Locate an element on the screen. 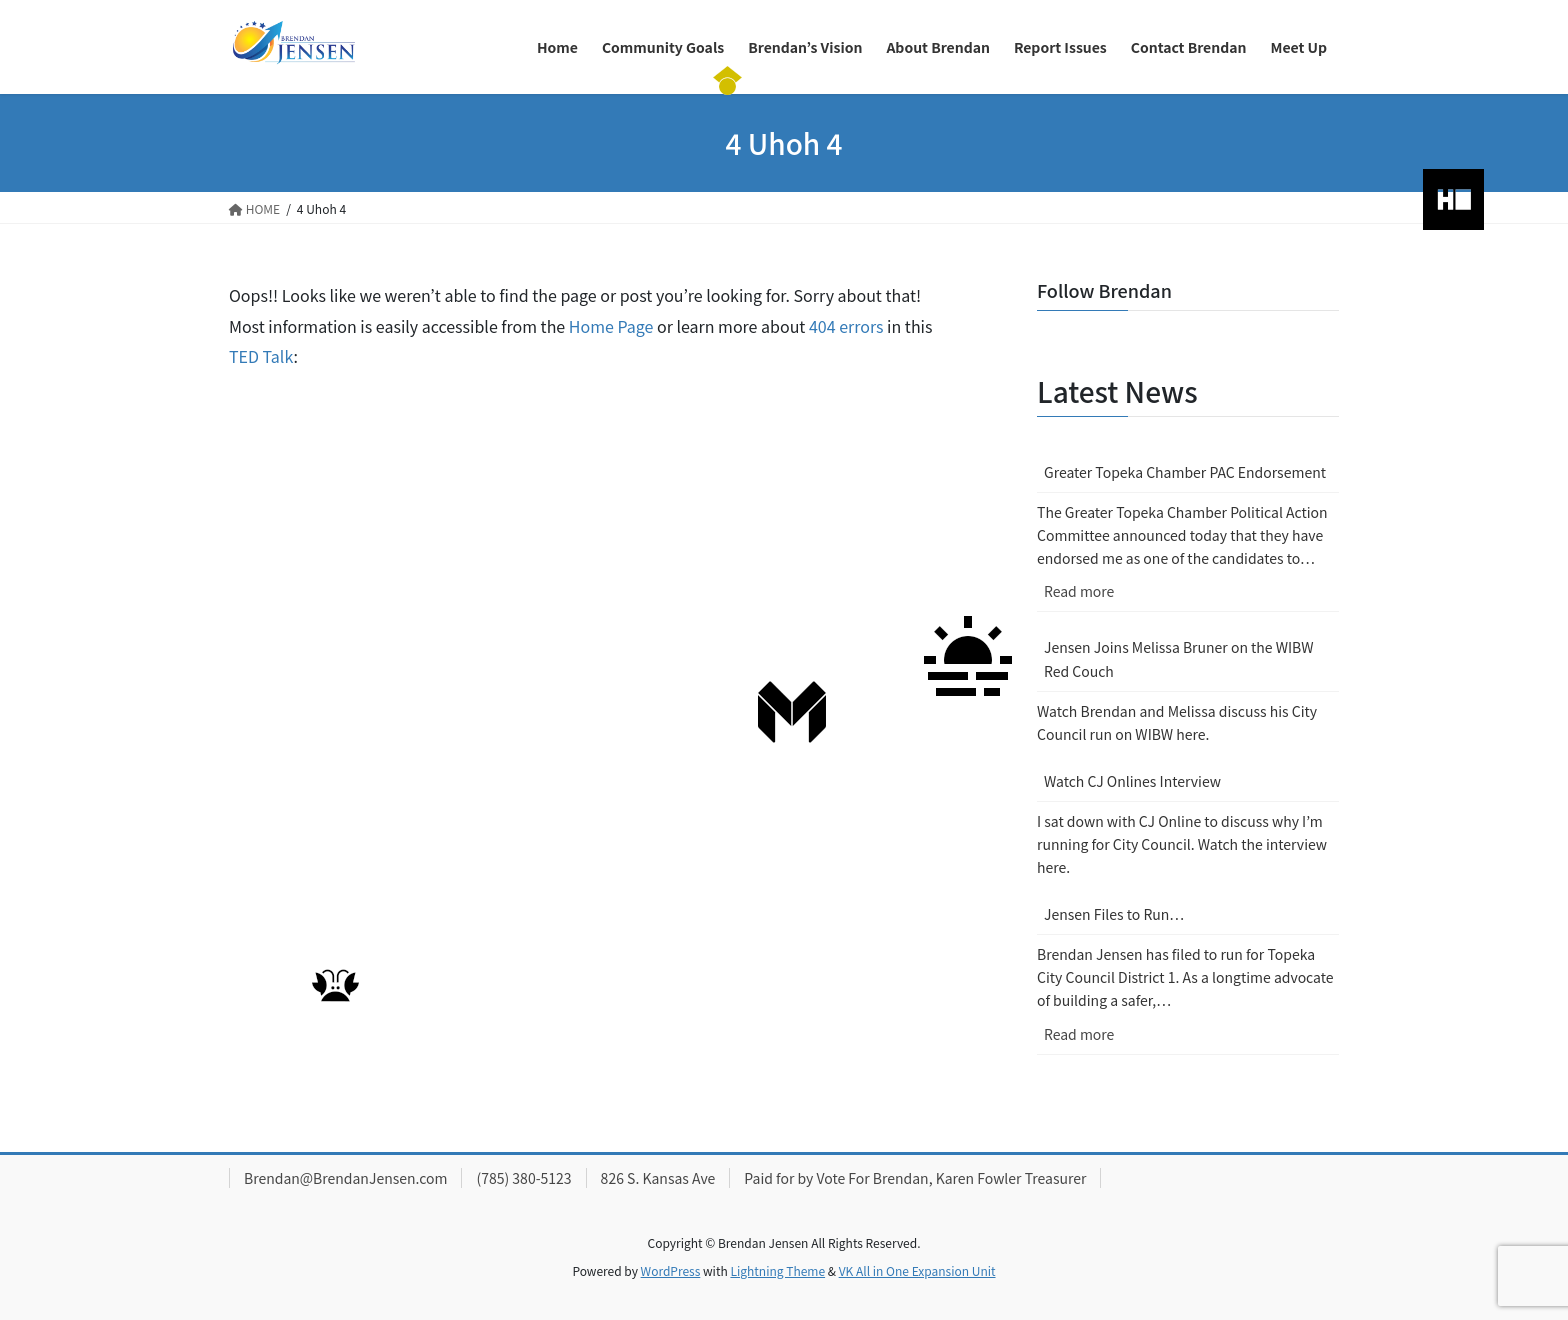 Image resolution: width=1568 pixels, height=1320 pixels. open the Monzo banking app is located at coordinates (792, 712).